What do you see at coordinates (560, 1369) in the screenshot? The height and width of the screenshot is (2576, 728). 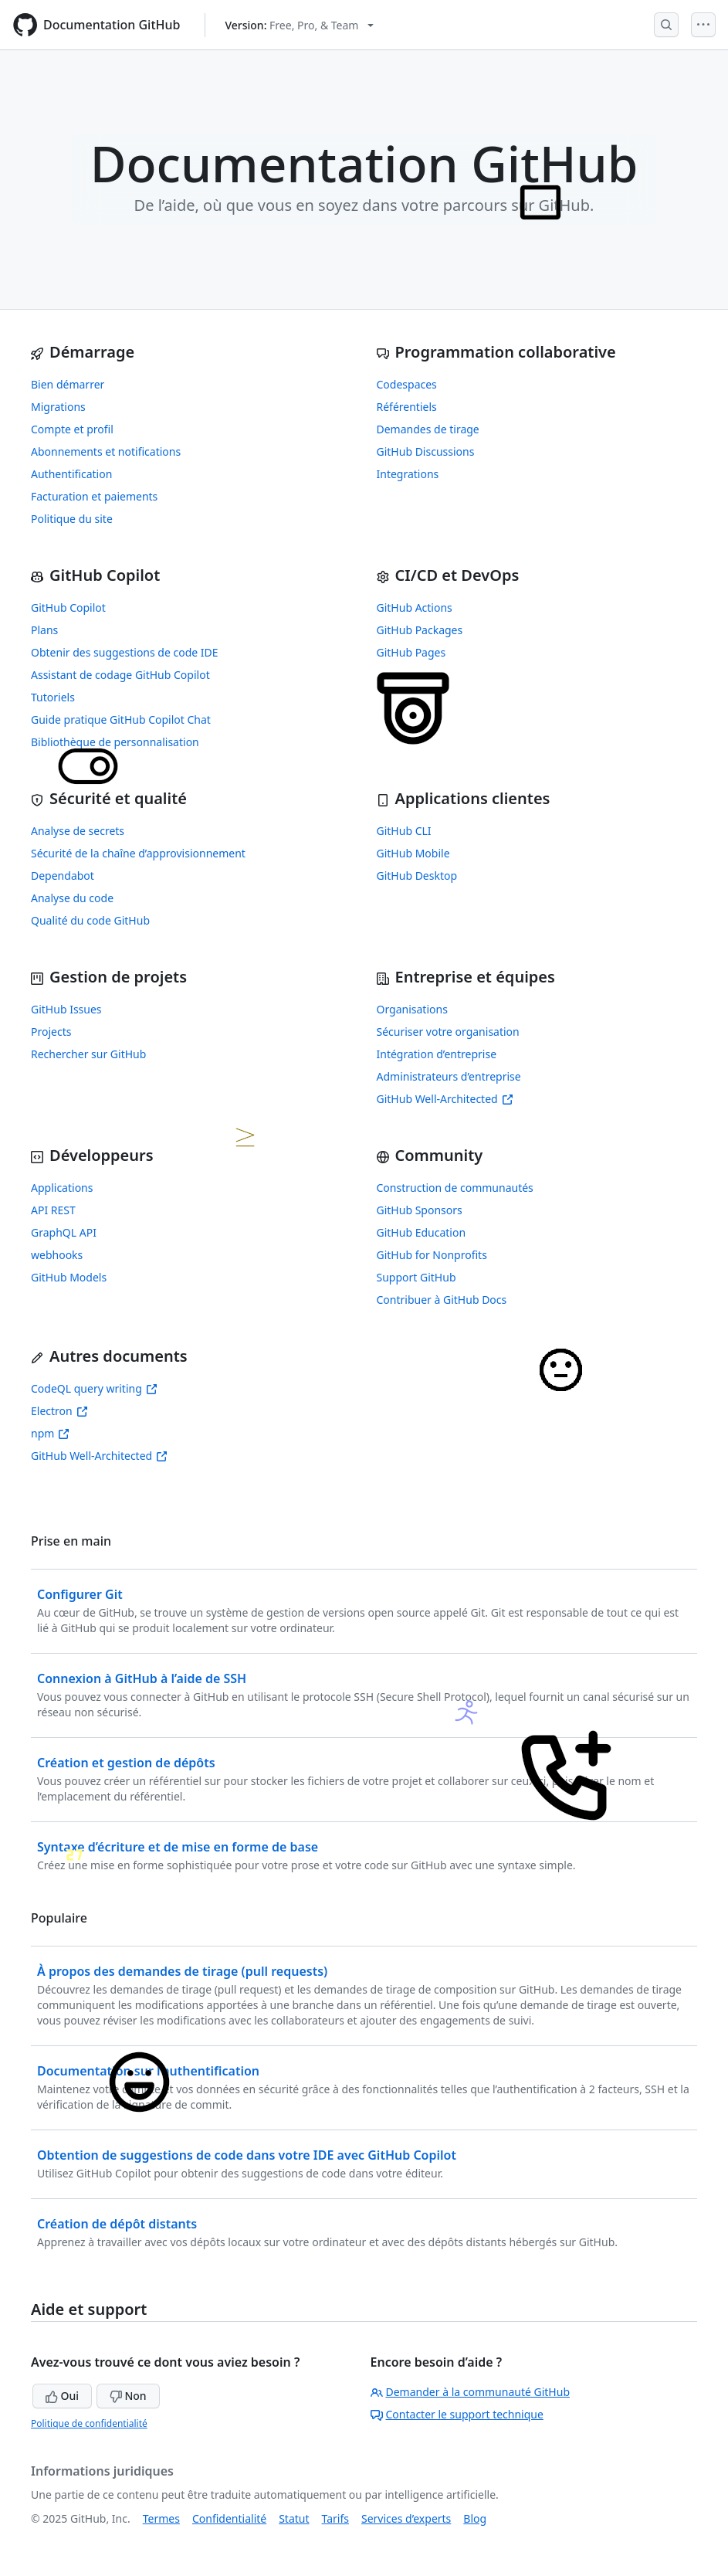 I see `indicates neutral feedback or rating` at bounding box center [560, 1369].